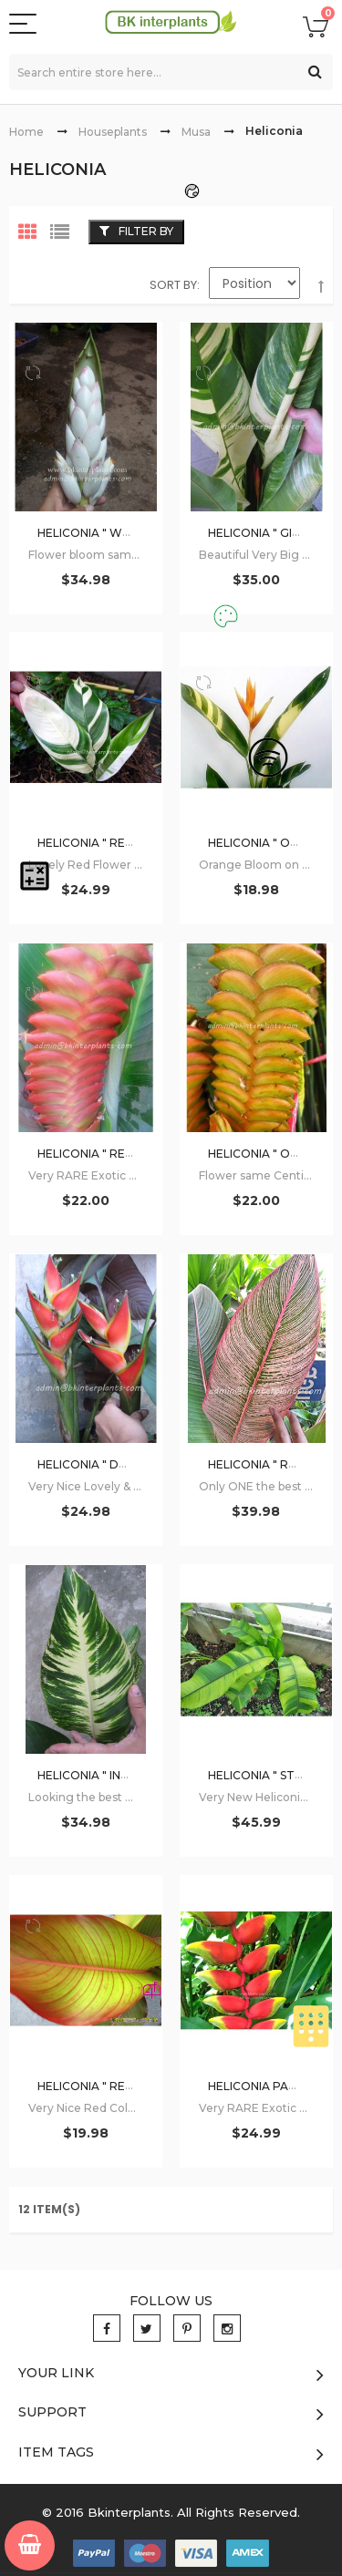  Describe the element at coordinates (225, 616) in the screenshot. I see `access color or theme settings` at that location.